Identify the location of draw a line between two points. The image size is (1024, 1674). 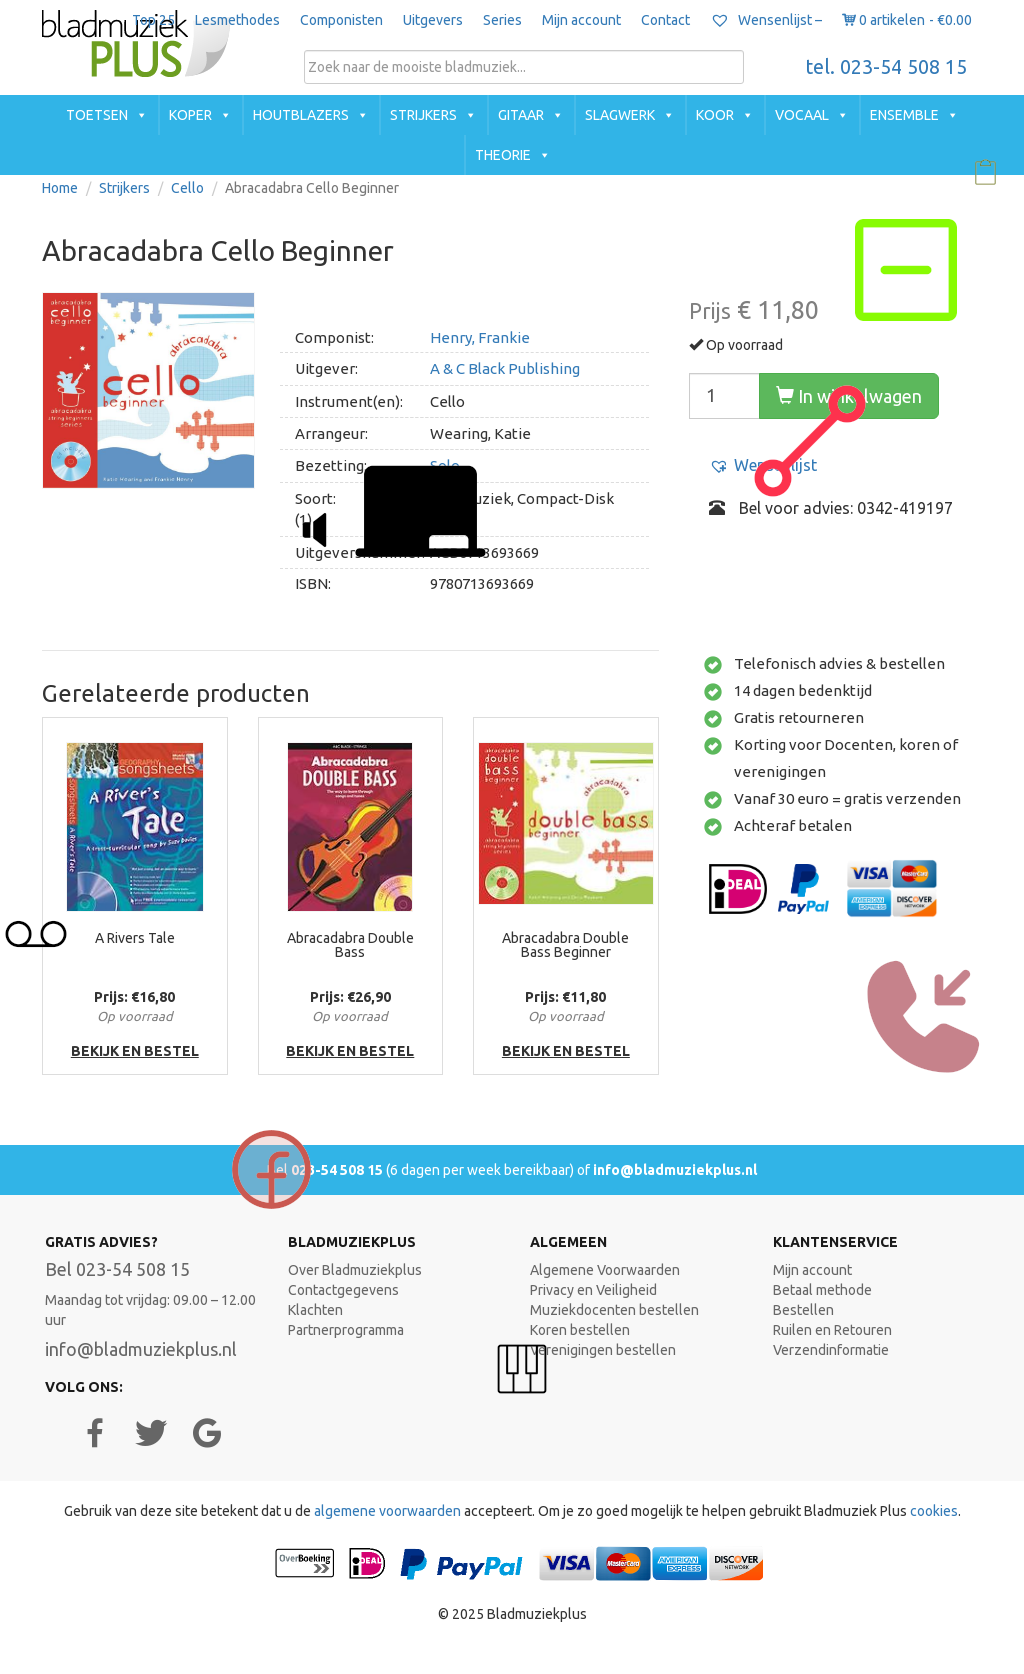
(810, 441).